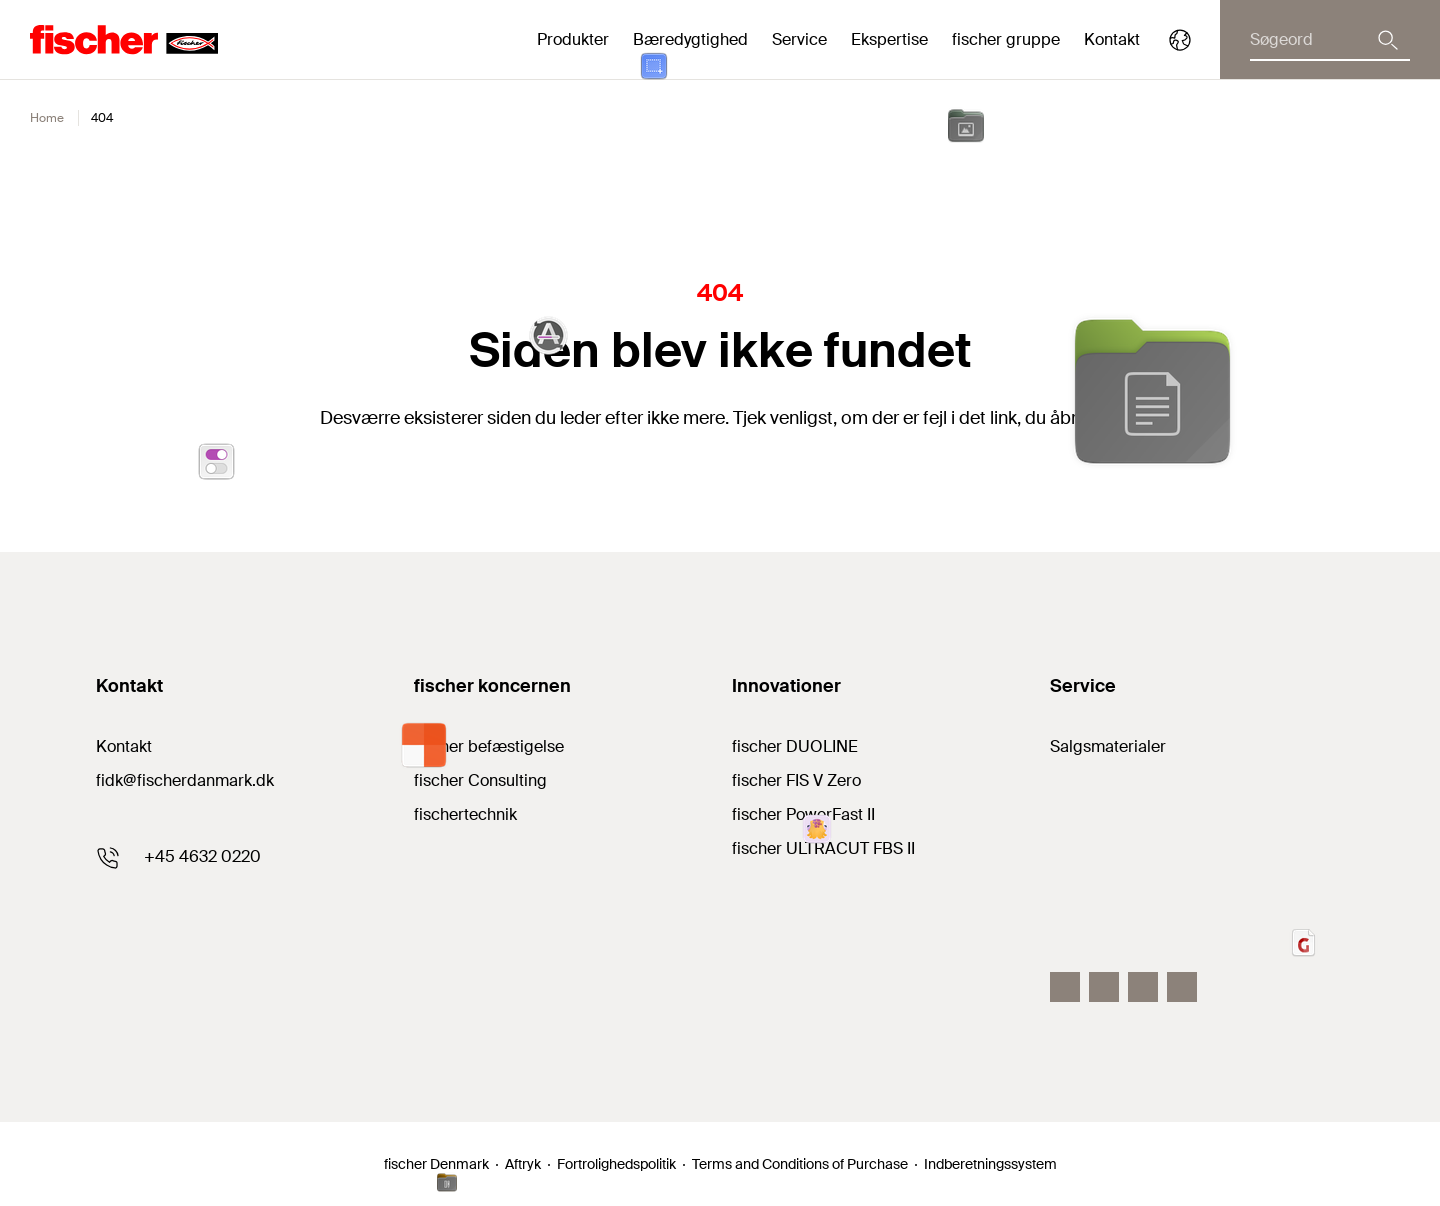  I want to click on switch to the bottom-left workspace, so click(424, 745).